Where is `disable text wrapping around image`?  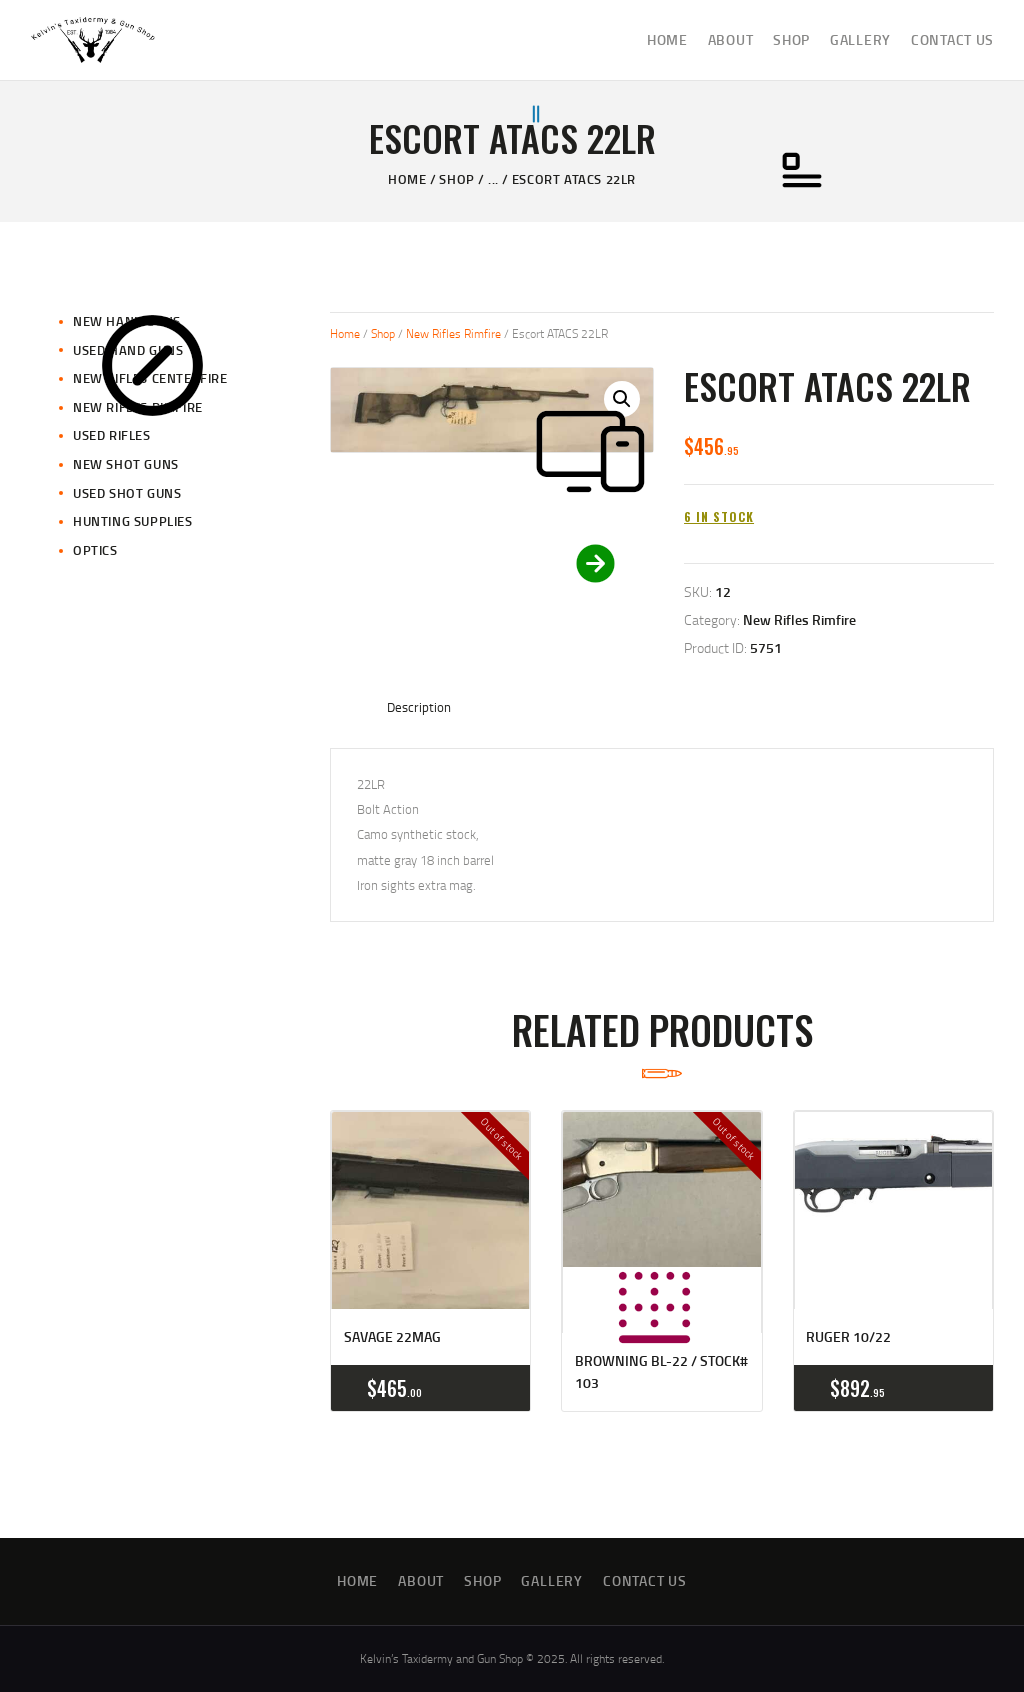 disable text wrapping around image is located at coordinates (802, 170).